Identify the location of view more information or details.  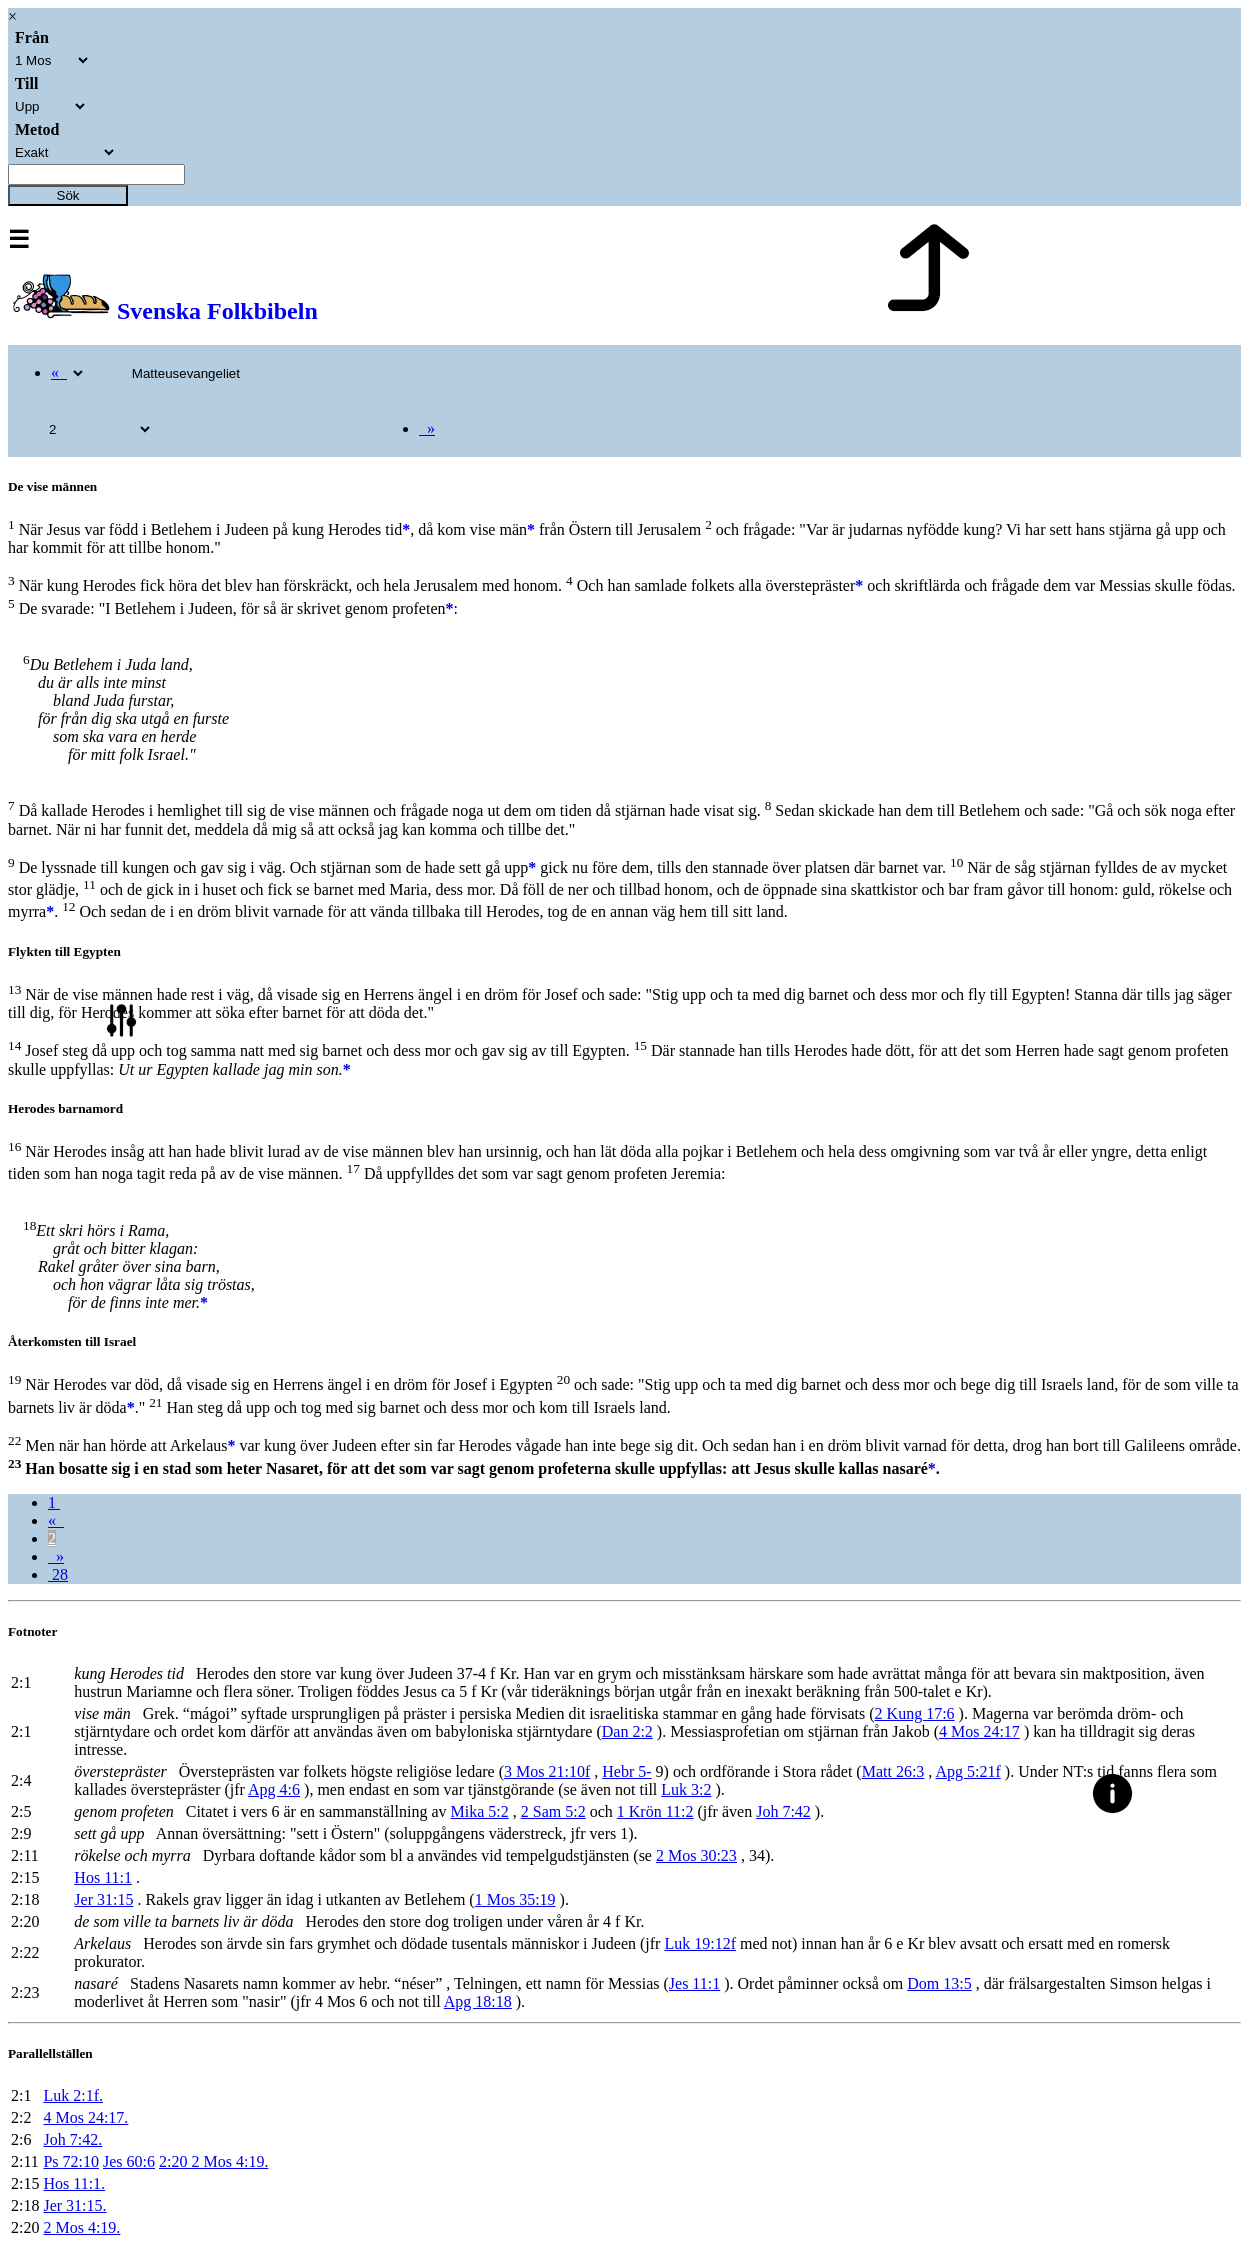
(1112, 1793).